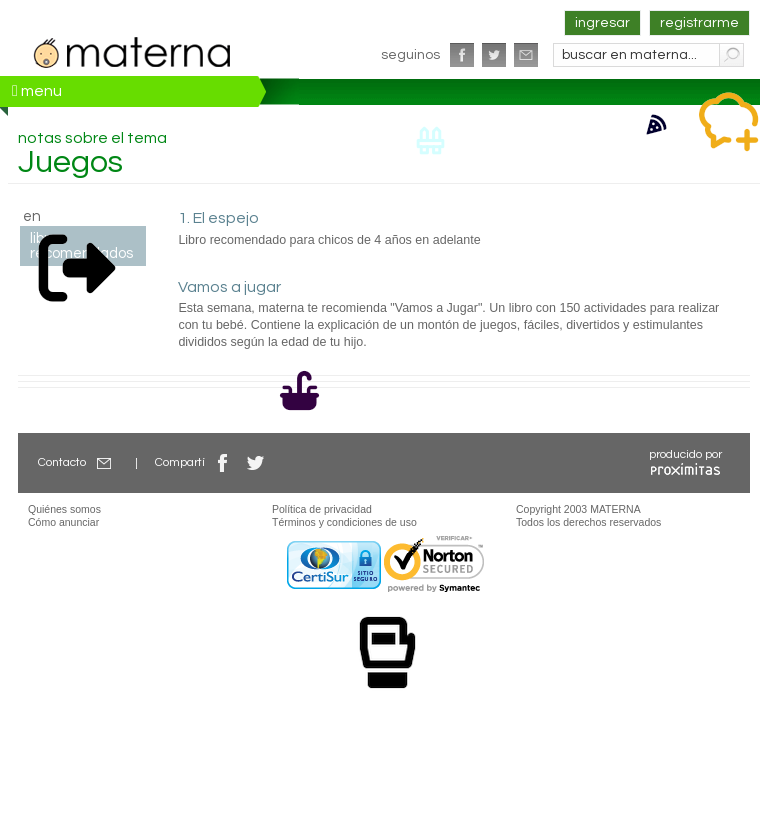  Describe the element at coordinates (77, 268) in the screenshot. I see `log out of your account` at that location.